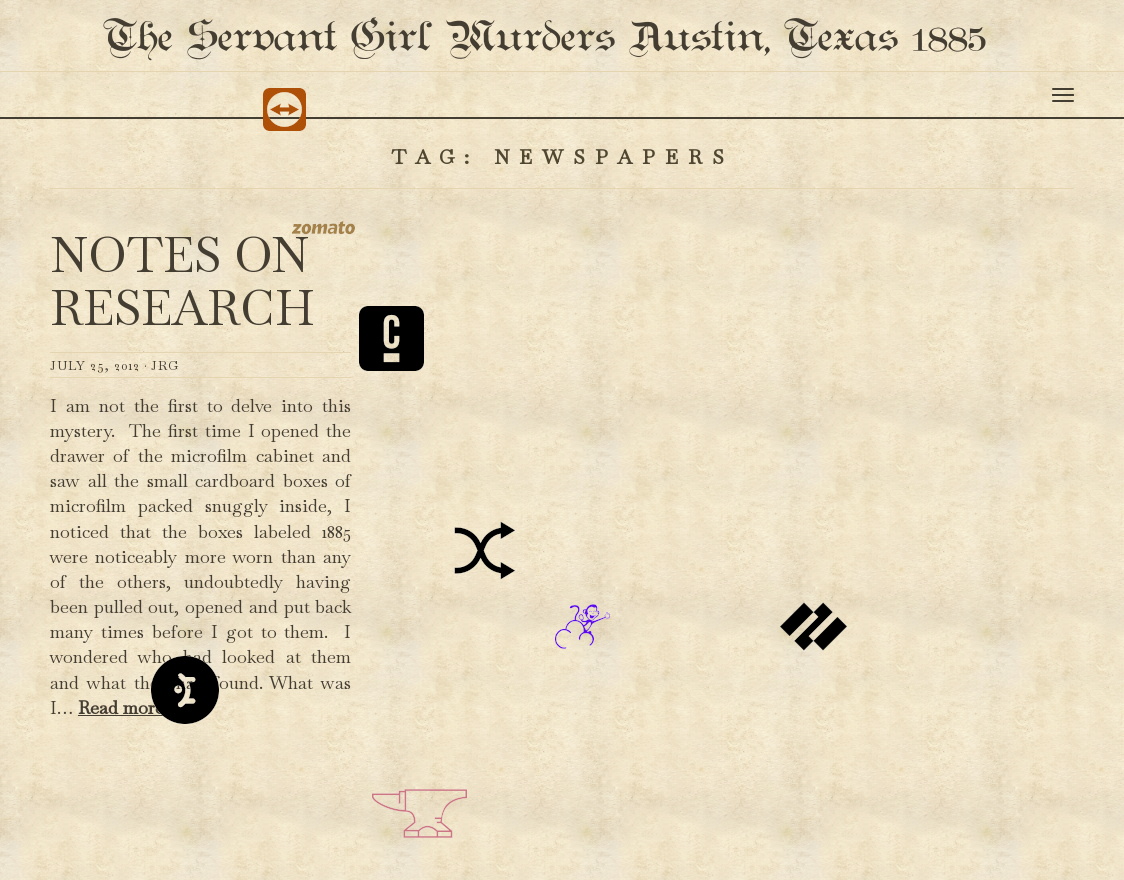  Describe the element at coordinates (284, 109) in the screenshot. I see `launch teamviewer remote desktop application` at that location.